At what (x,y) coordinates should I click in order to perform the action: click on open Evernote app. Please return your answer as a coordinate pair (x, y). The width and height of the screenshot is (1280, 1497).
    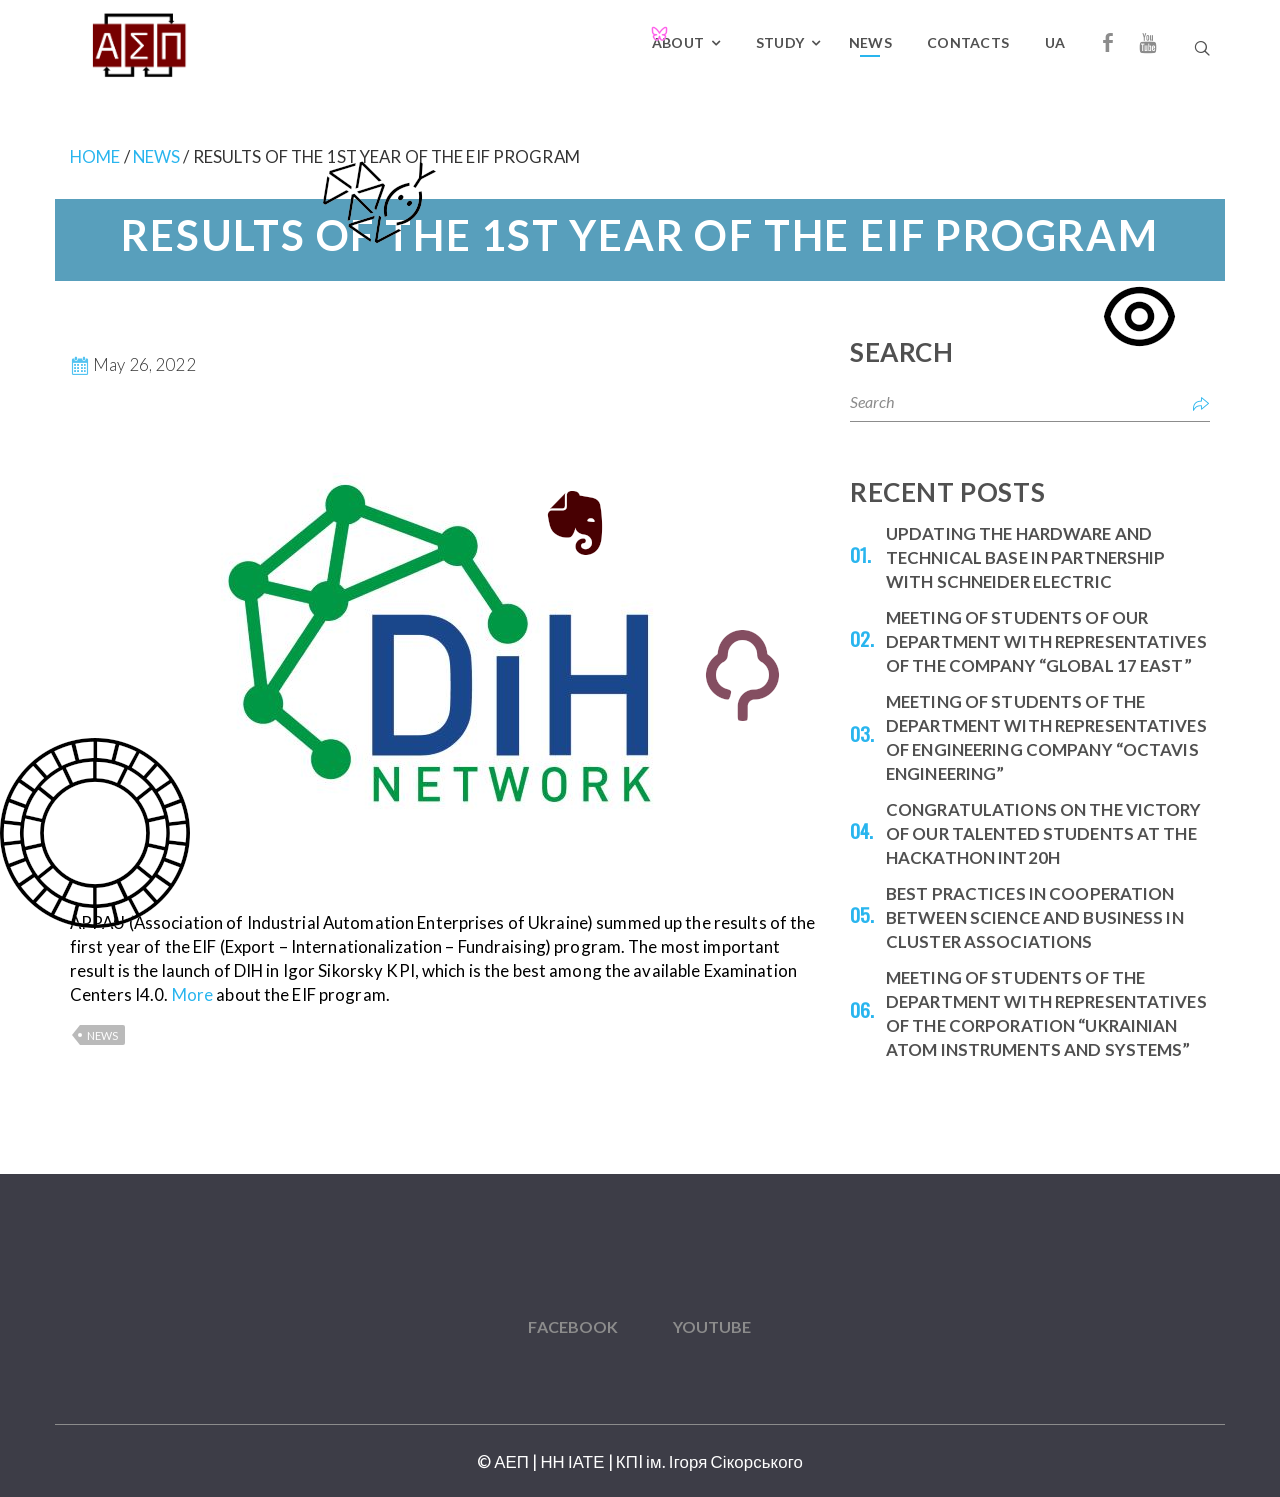
    Looking at the image, I should click on (575, 523).